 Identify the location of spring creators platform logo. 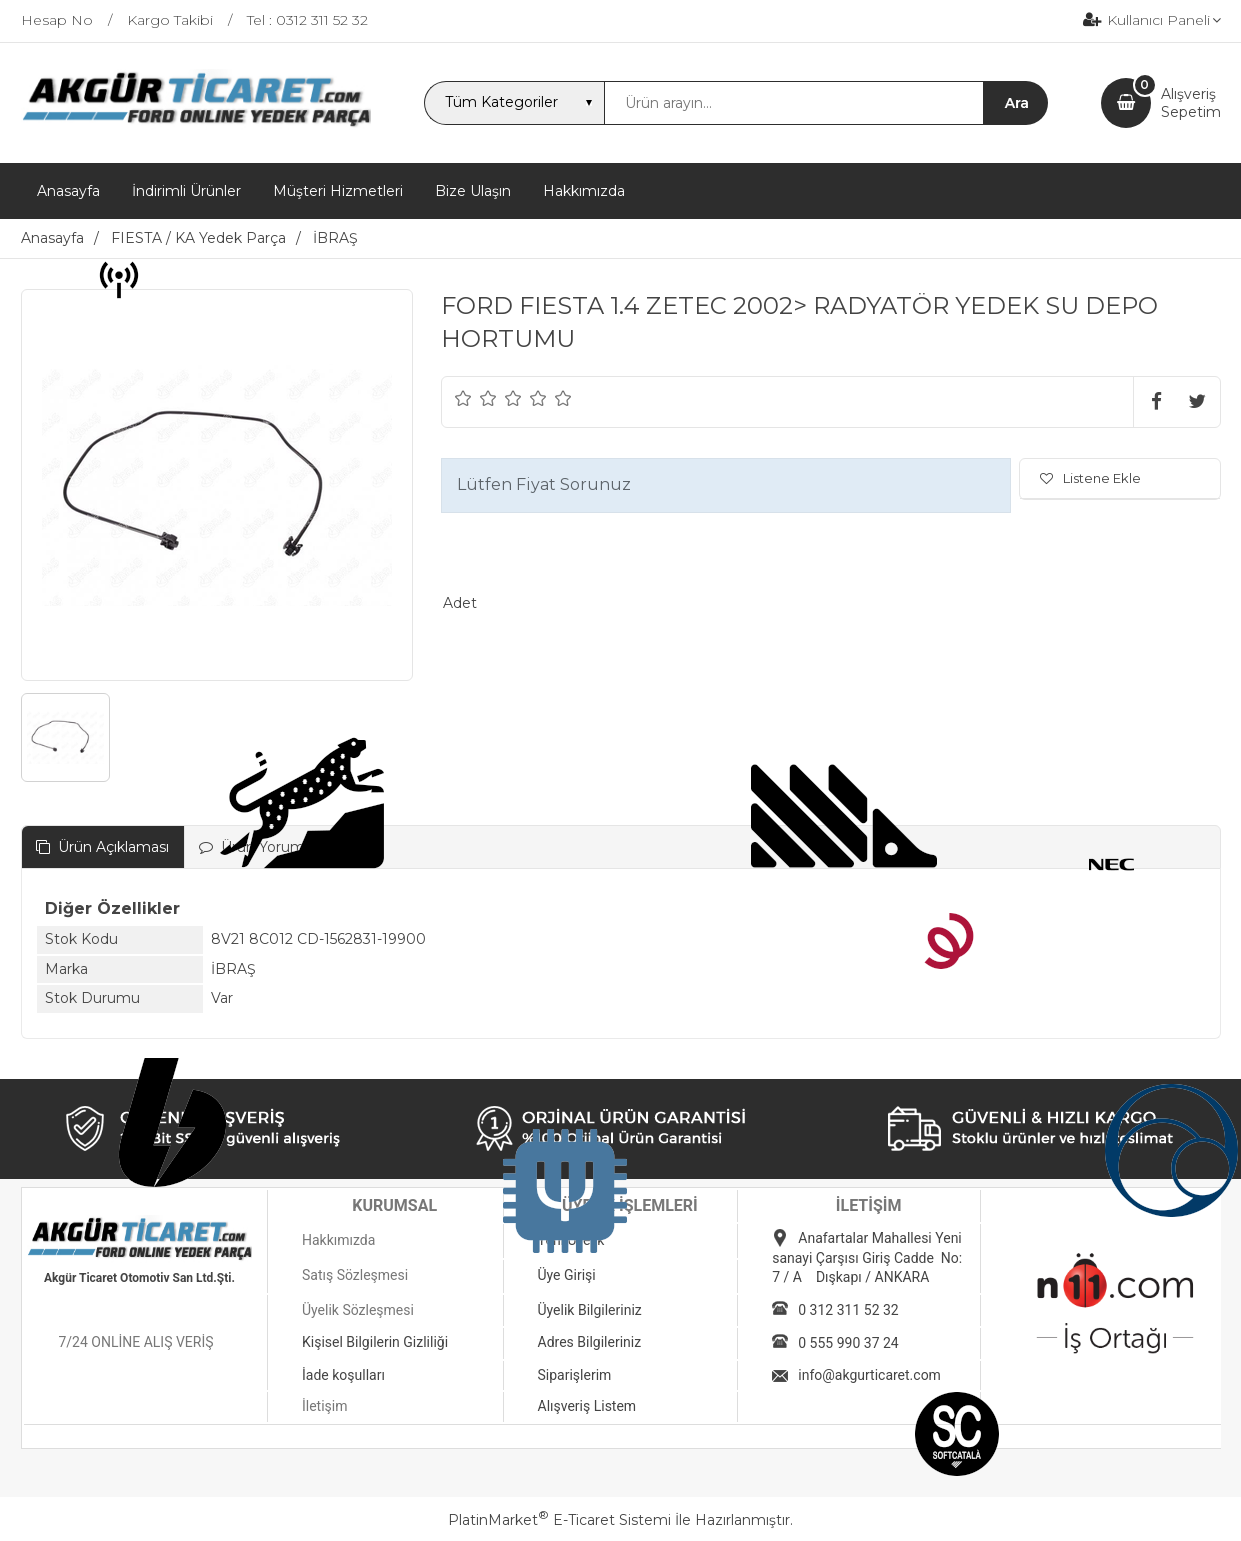
(949, 941).